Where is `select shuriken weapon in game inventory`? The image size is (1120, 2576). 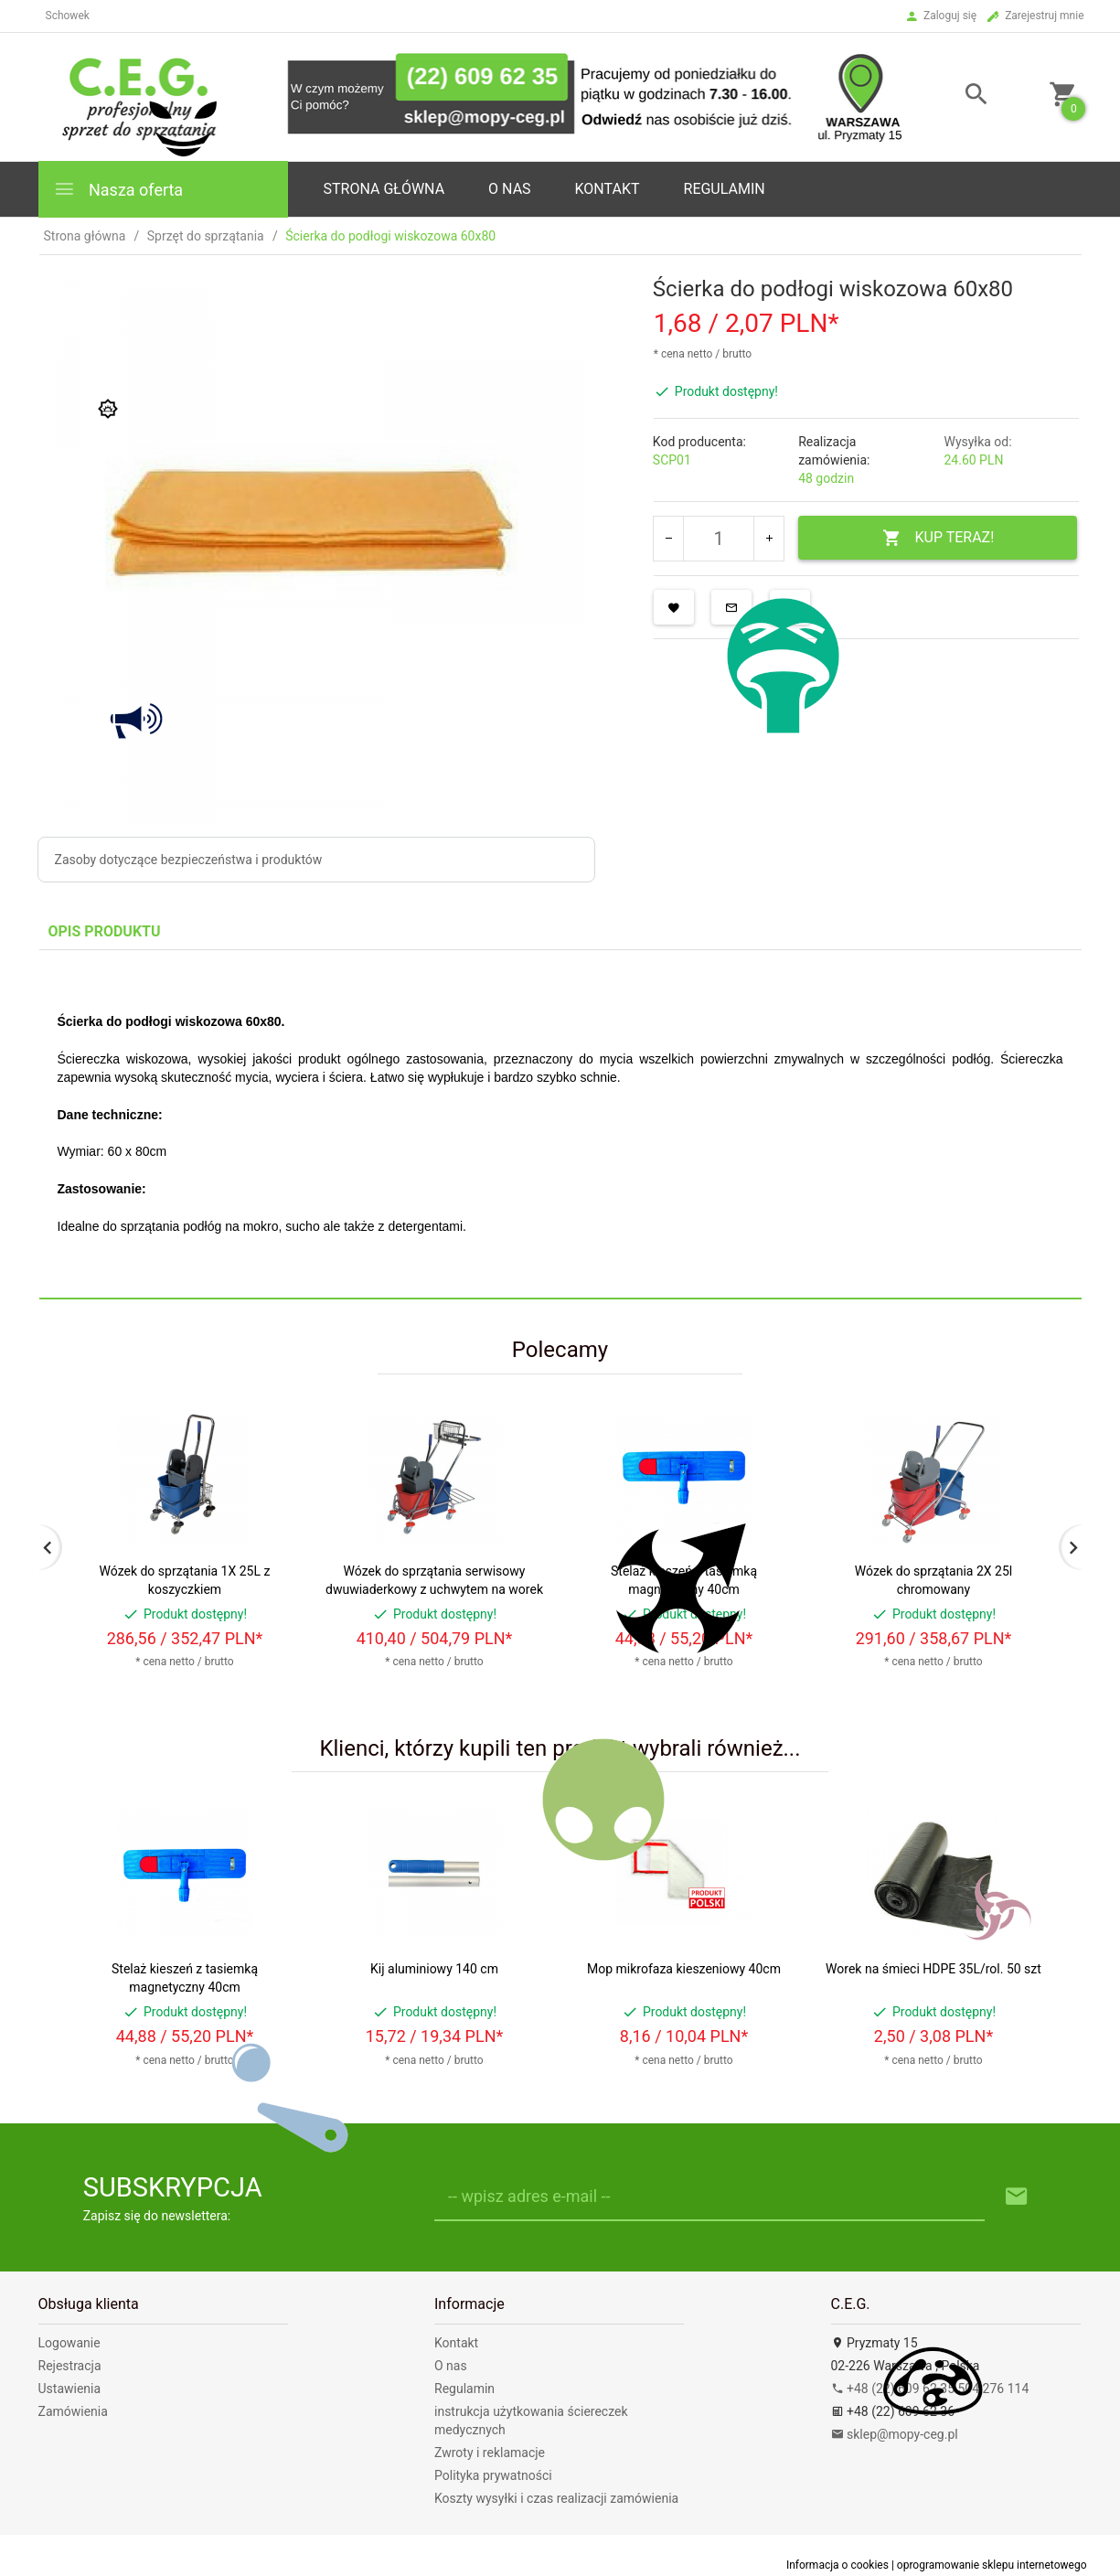 select shuriken weapon in game inventory is located at coordinates (681, 1587).